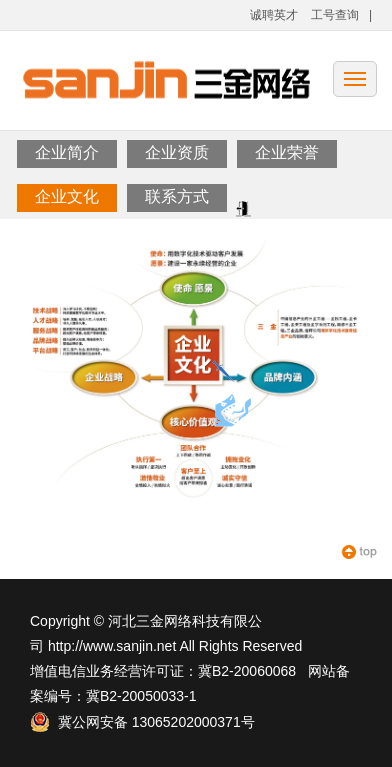  What do you see at coordinates (233, 409) in the screenshot?
I see `indicates shark attack or danger zone in a game` at bounding box center [233, 409].